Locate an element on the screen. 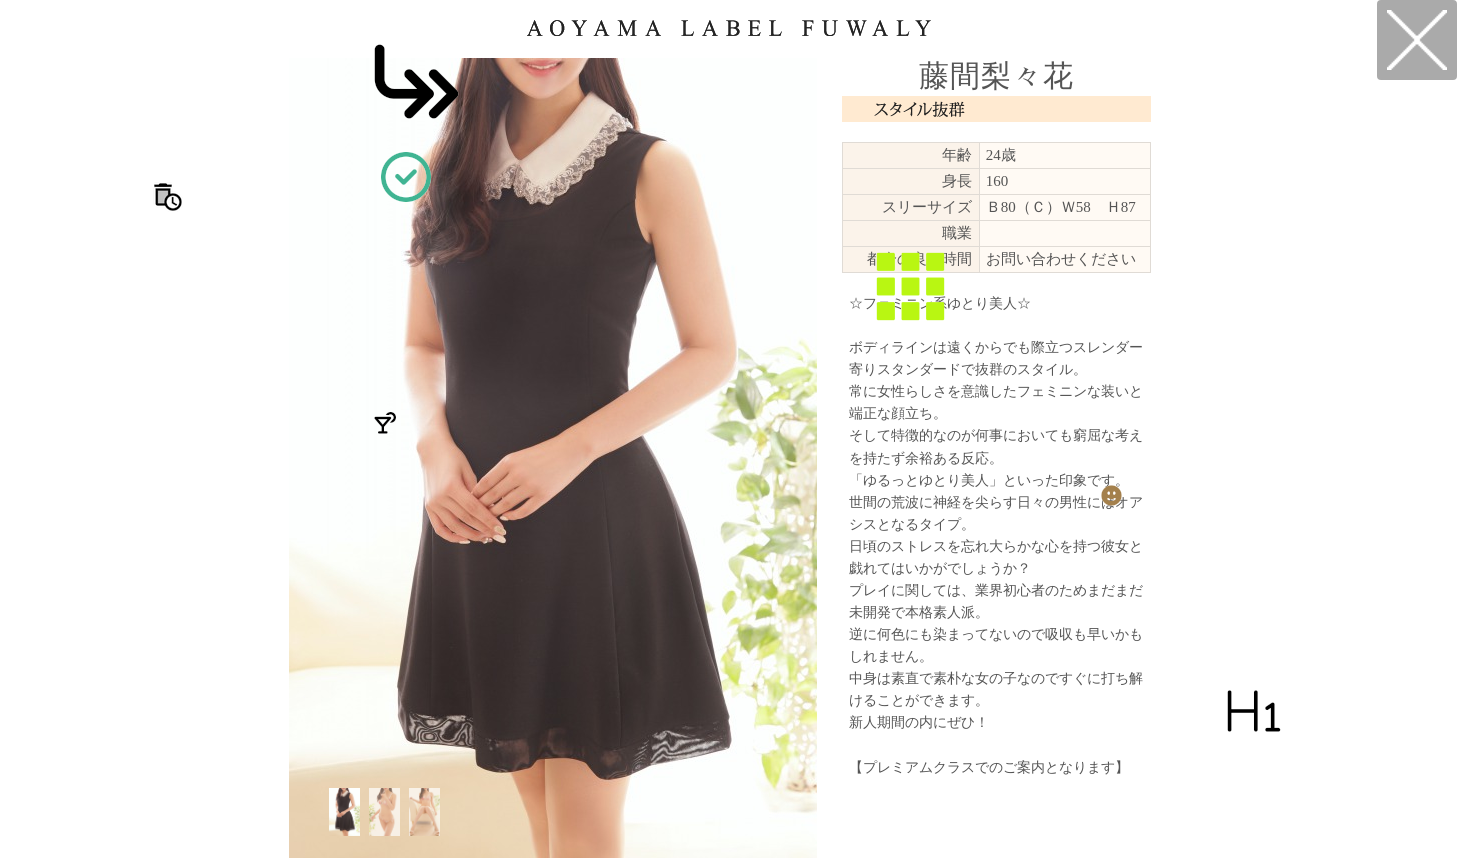 The width and height of the screenshot is (1457, 858). add an emoji or reaction is located at coordinates (1111, 495).